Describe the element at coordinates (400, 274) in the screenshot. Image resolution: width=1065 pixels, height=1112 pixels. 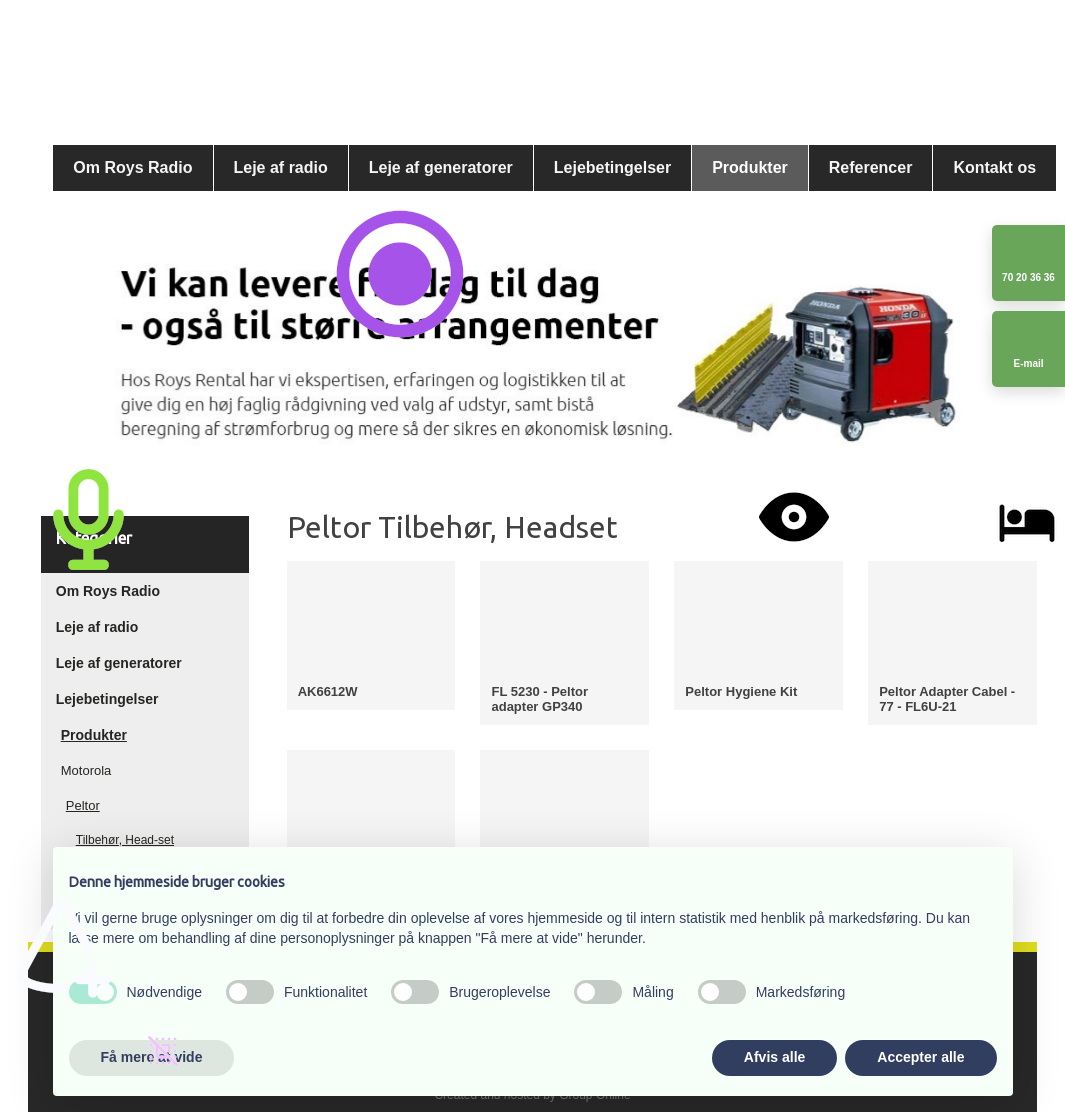
I see `selected radio button option` at that location.